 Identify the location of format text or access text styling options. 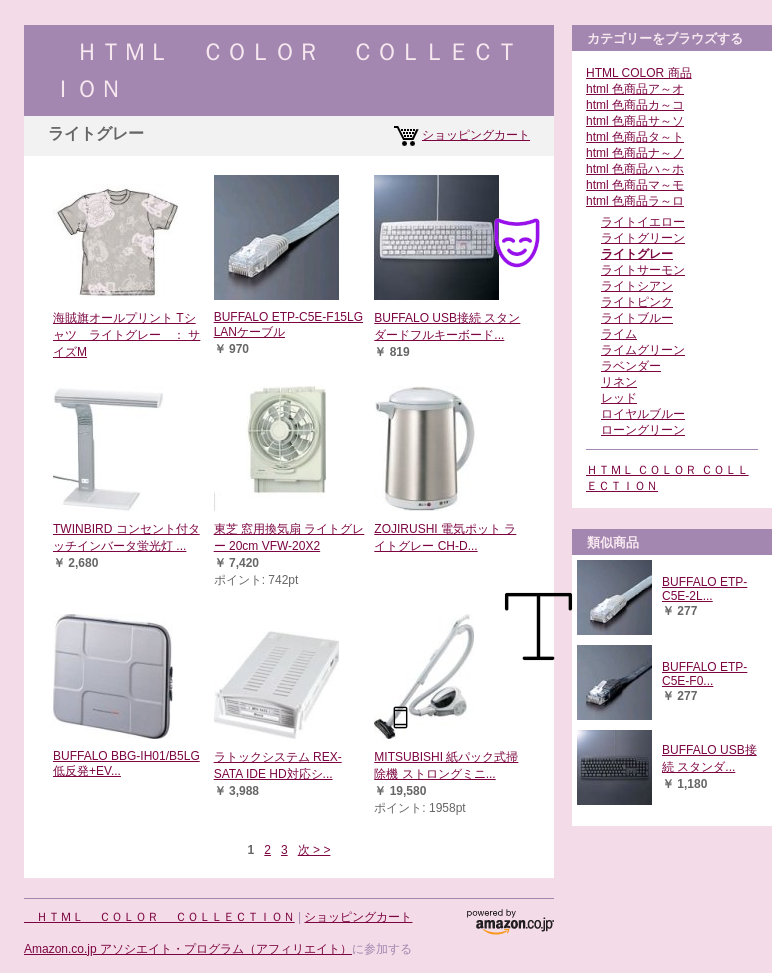
(538, 626).